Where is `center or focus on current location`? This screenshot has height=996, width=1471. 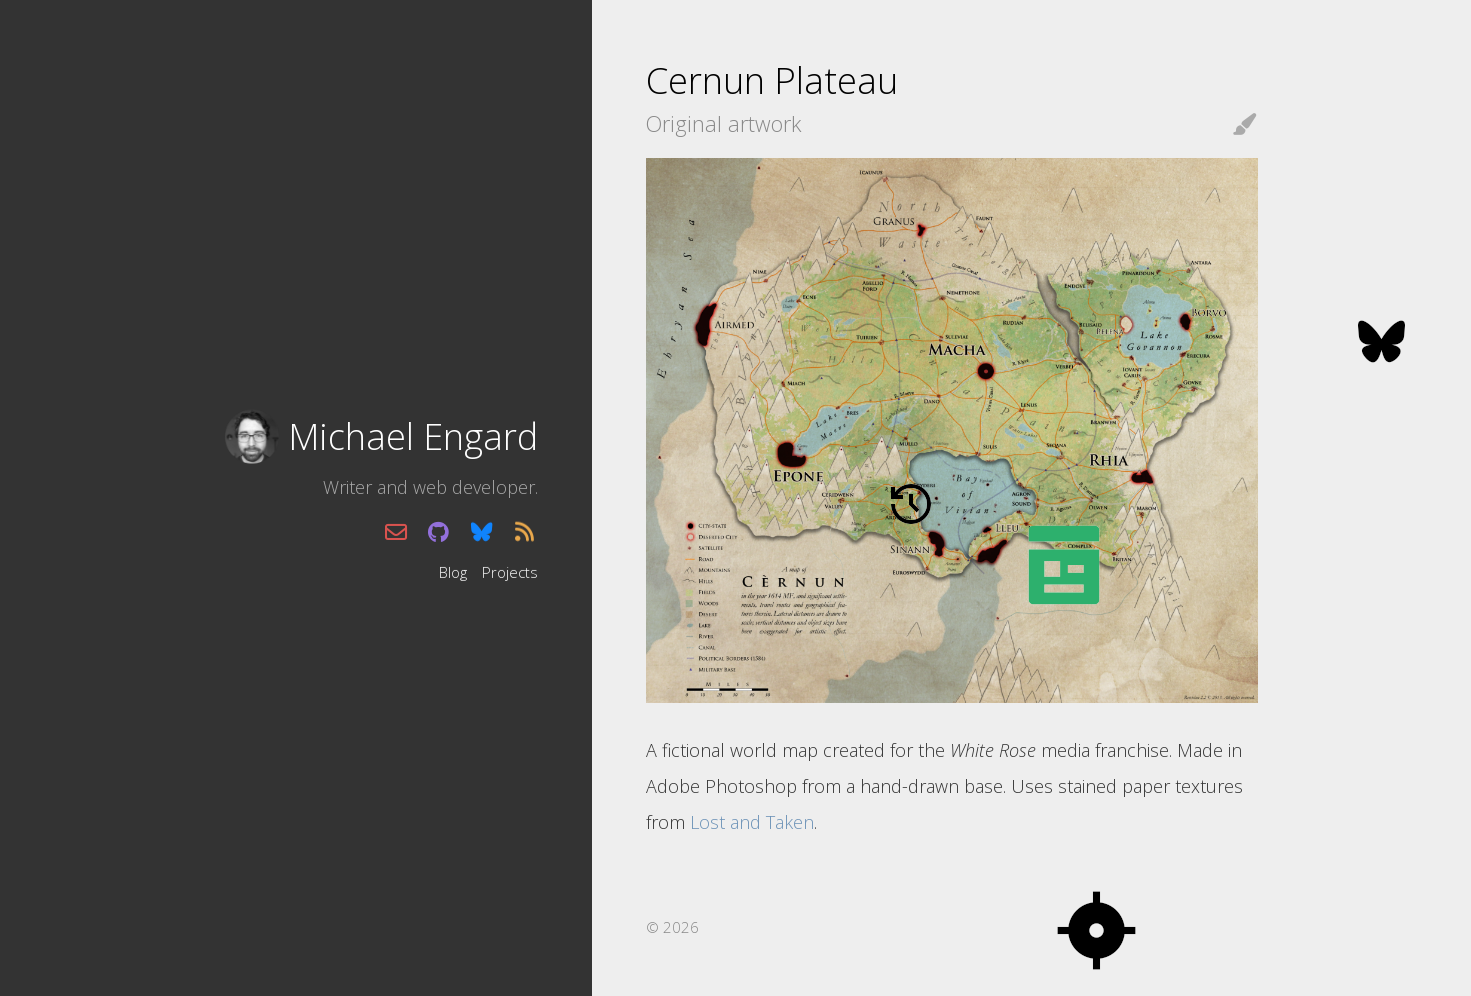
center or focus on current location is located at coordinates (1096, 930).